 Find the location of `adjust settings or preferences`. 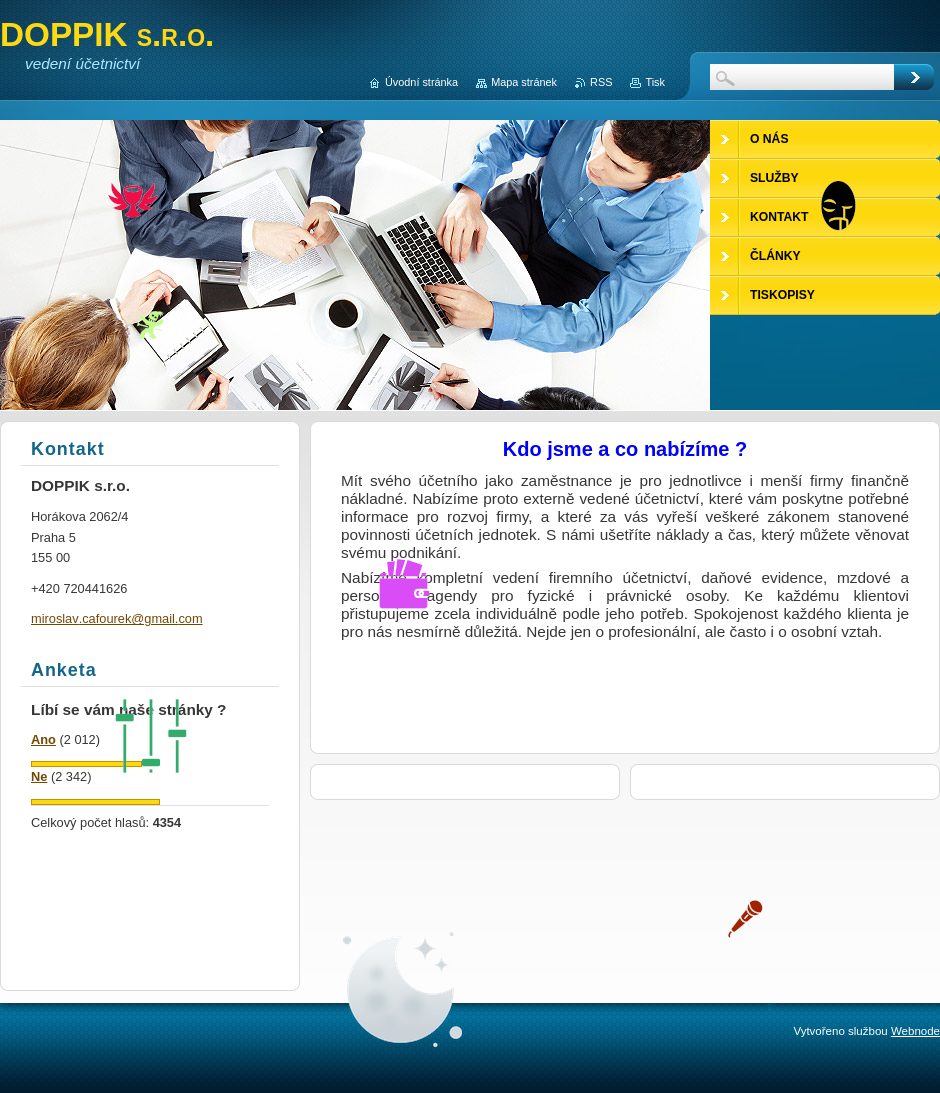

adjust settings or preferences is located at coordinates (151, 736).